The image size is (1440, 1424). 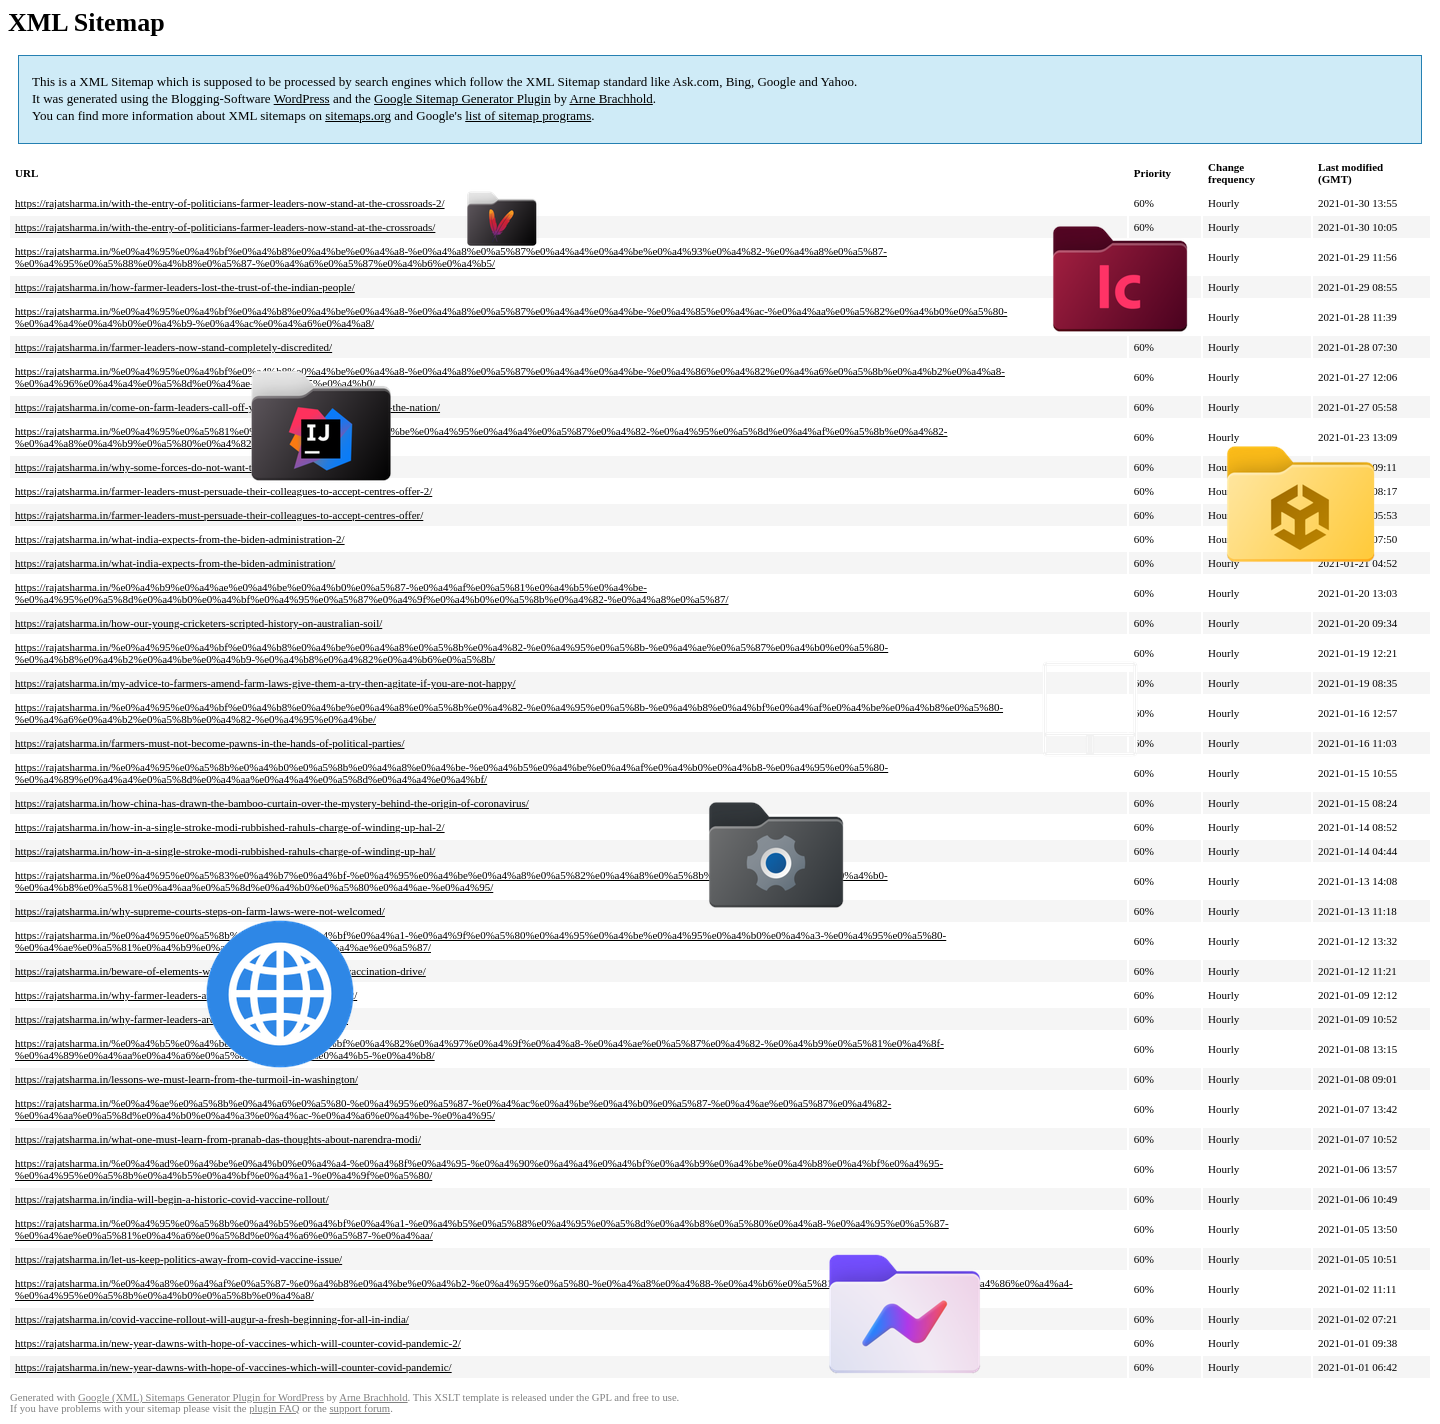 What do you see at coordinates (1090, 709) in the screenshot?
I see `touchpad is currently enabled` at bounding box center [1090, 709].